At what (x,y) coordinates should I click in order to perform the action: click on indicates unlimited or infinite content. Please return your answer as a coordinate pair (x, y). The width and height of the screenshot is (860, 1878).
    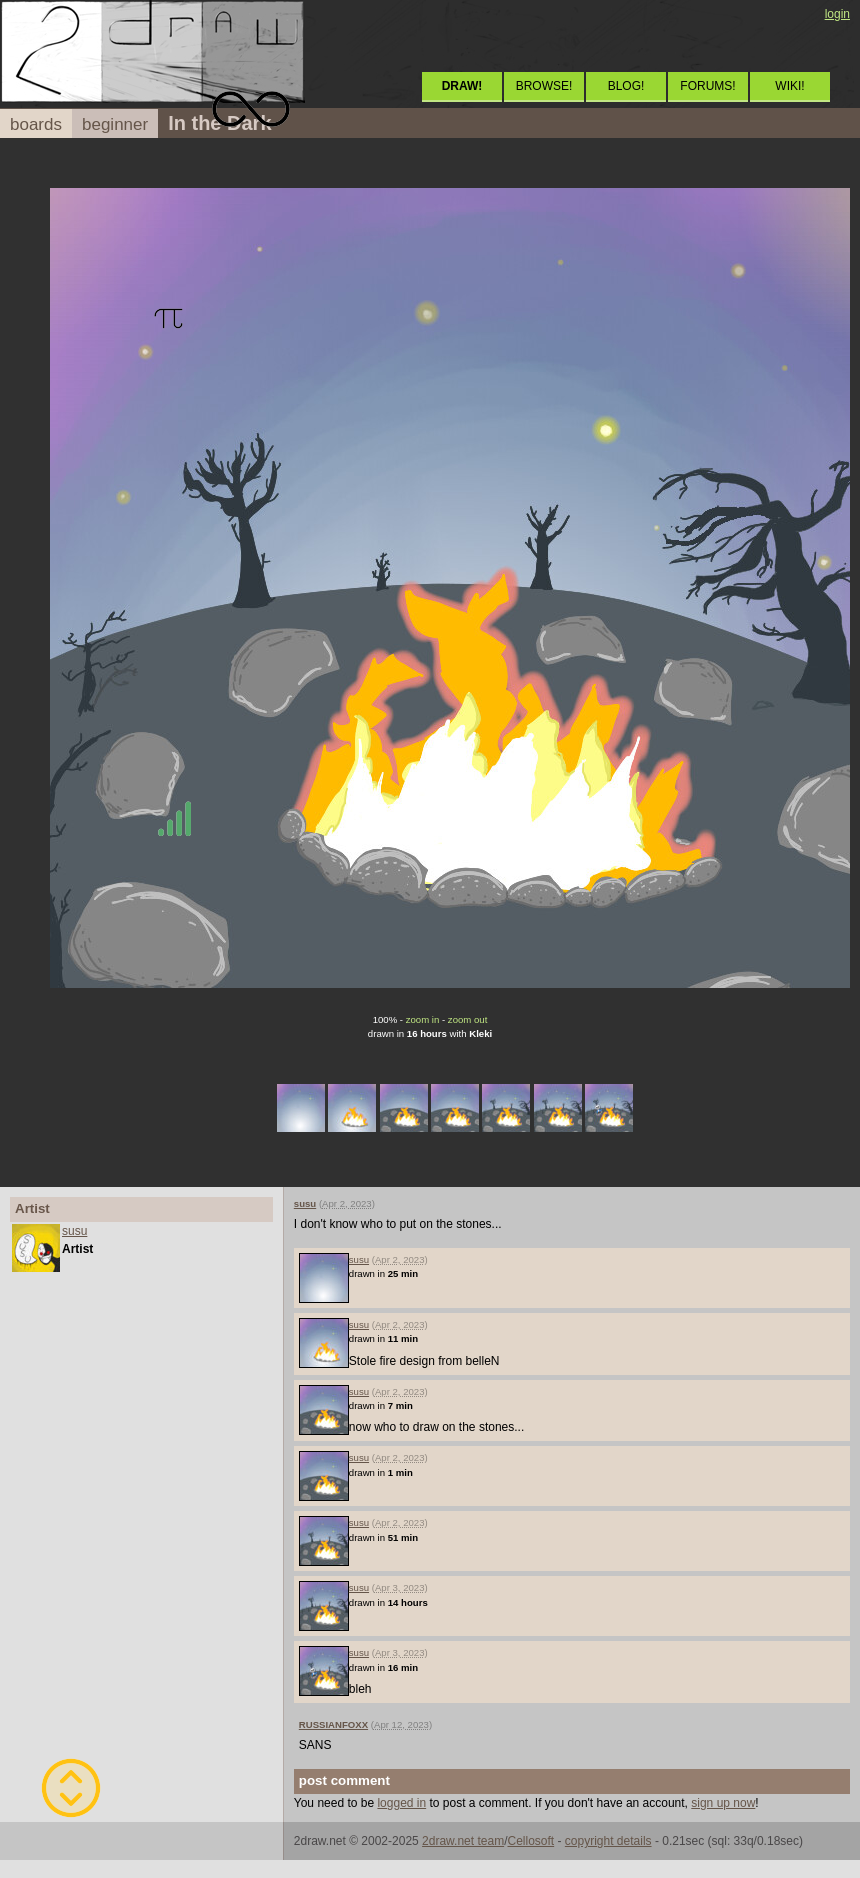
    Looking at the image, I should click on (251, 109).